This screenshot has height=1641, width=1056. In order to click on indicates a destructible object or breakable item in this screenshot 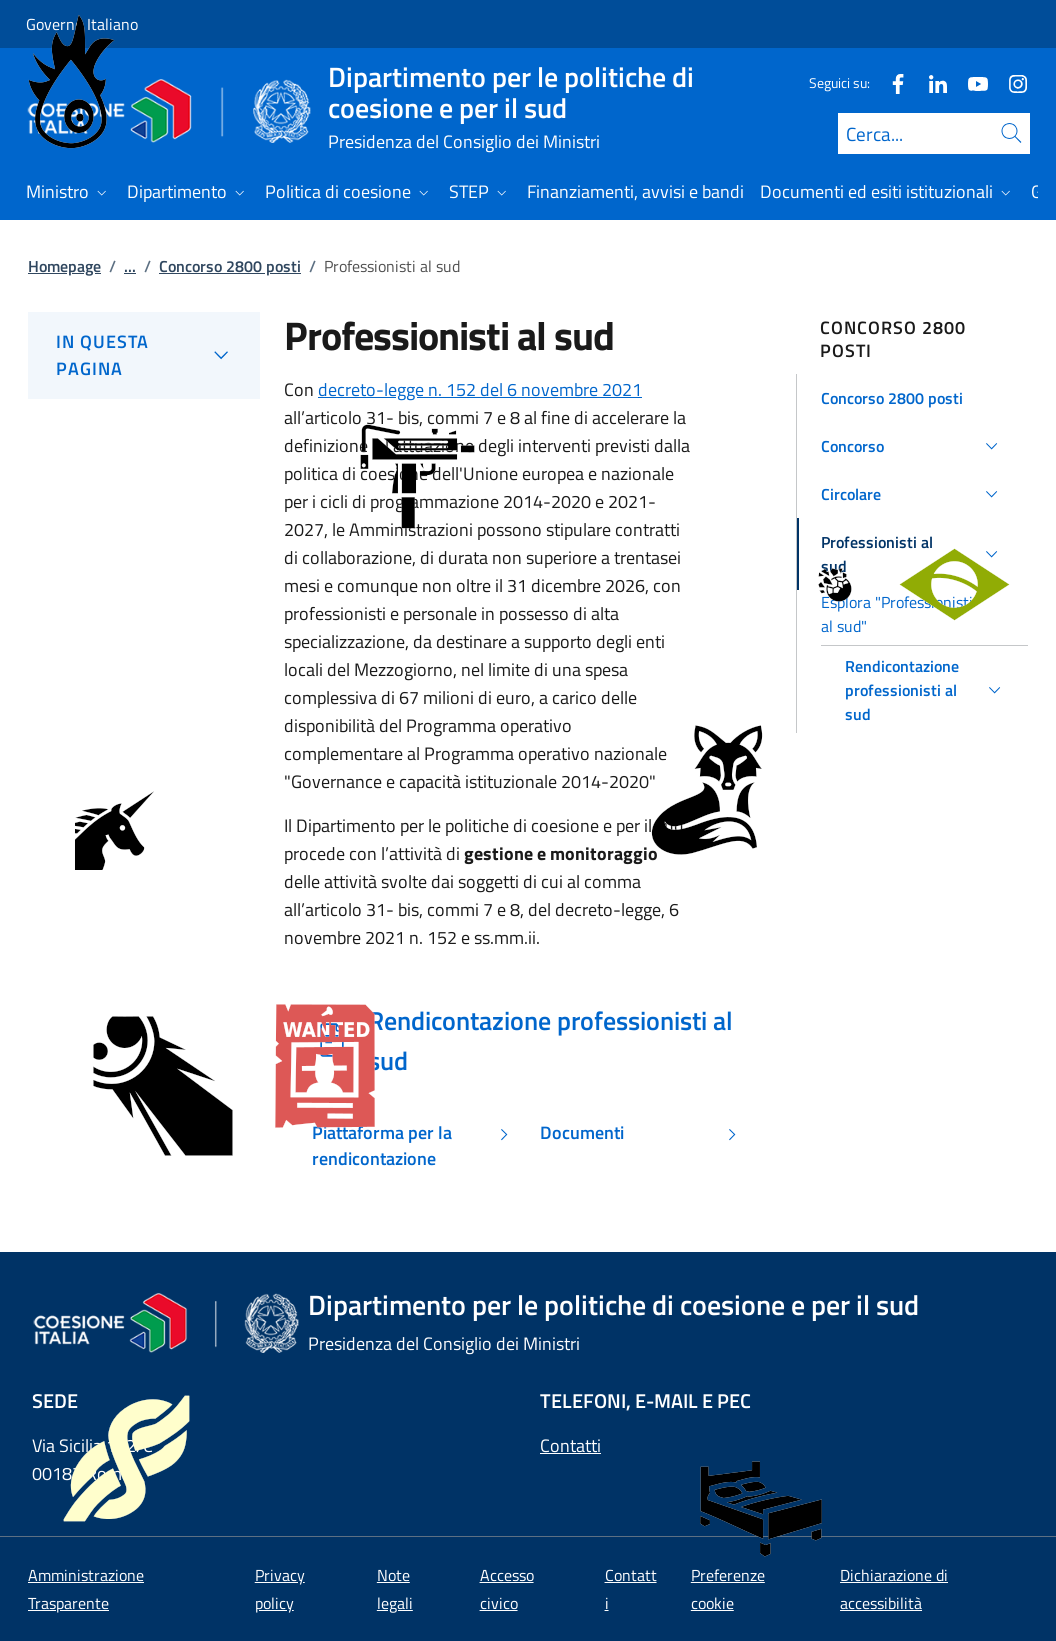, I will do `click(835, 585)`.